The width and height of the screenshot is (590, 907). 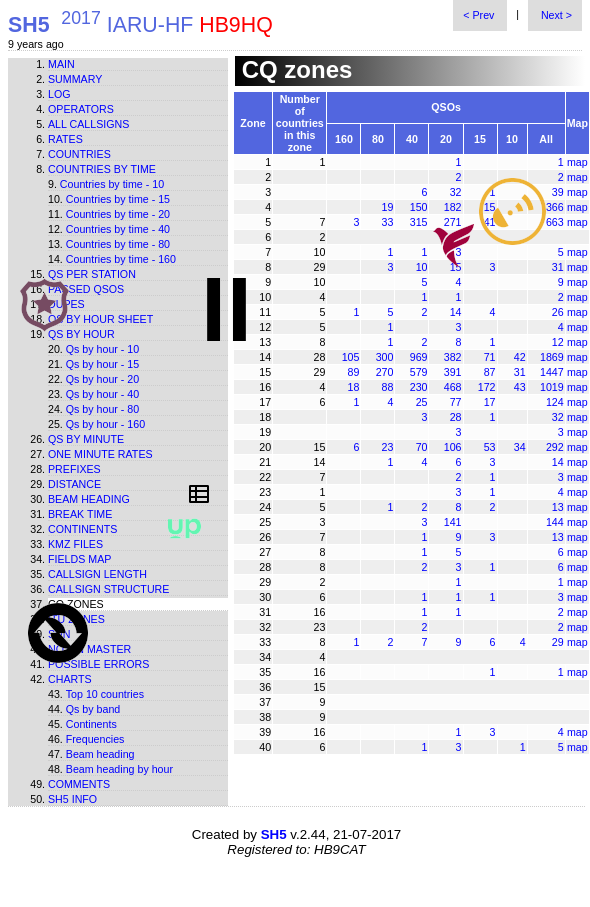 I want to click on open Convertio file conversion service, so click(x=58, y=633).